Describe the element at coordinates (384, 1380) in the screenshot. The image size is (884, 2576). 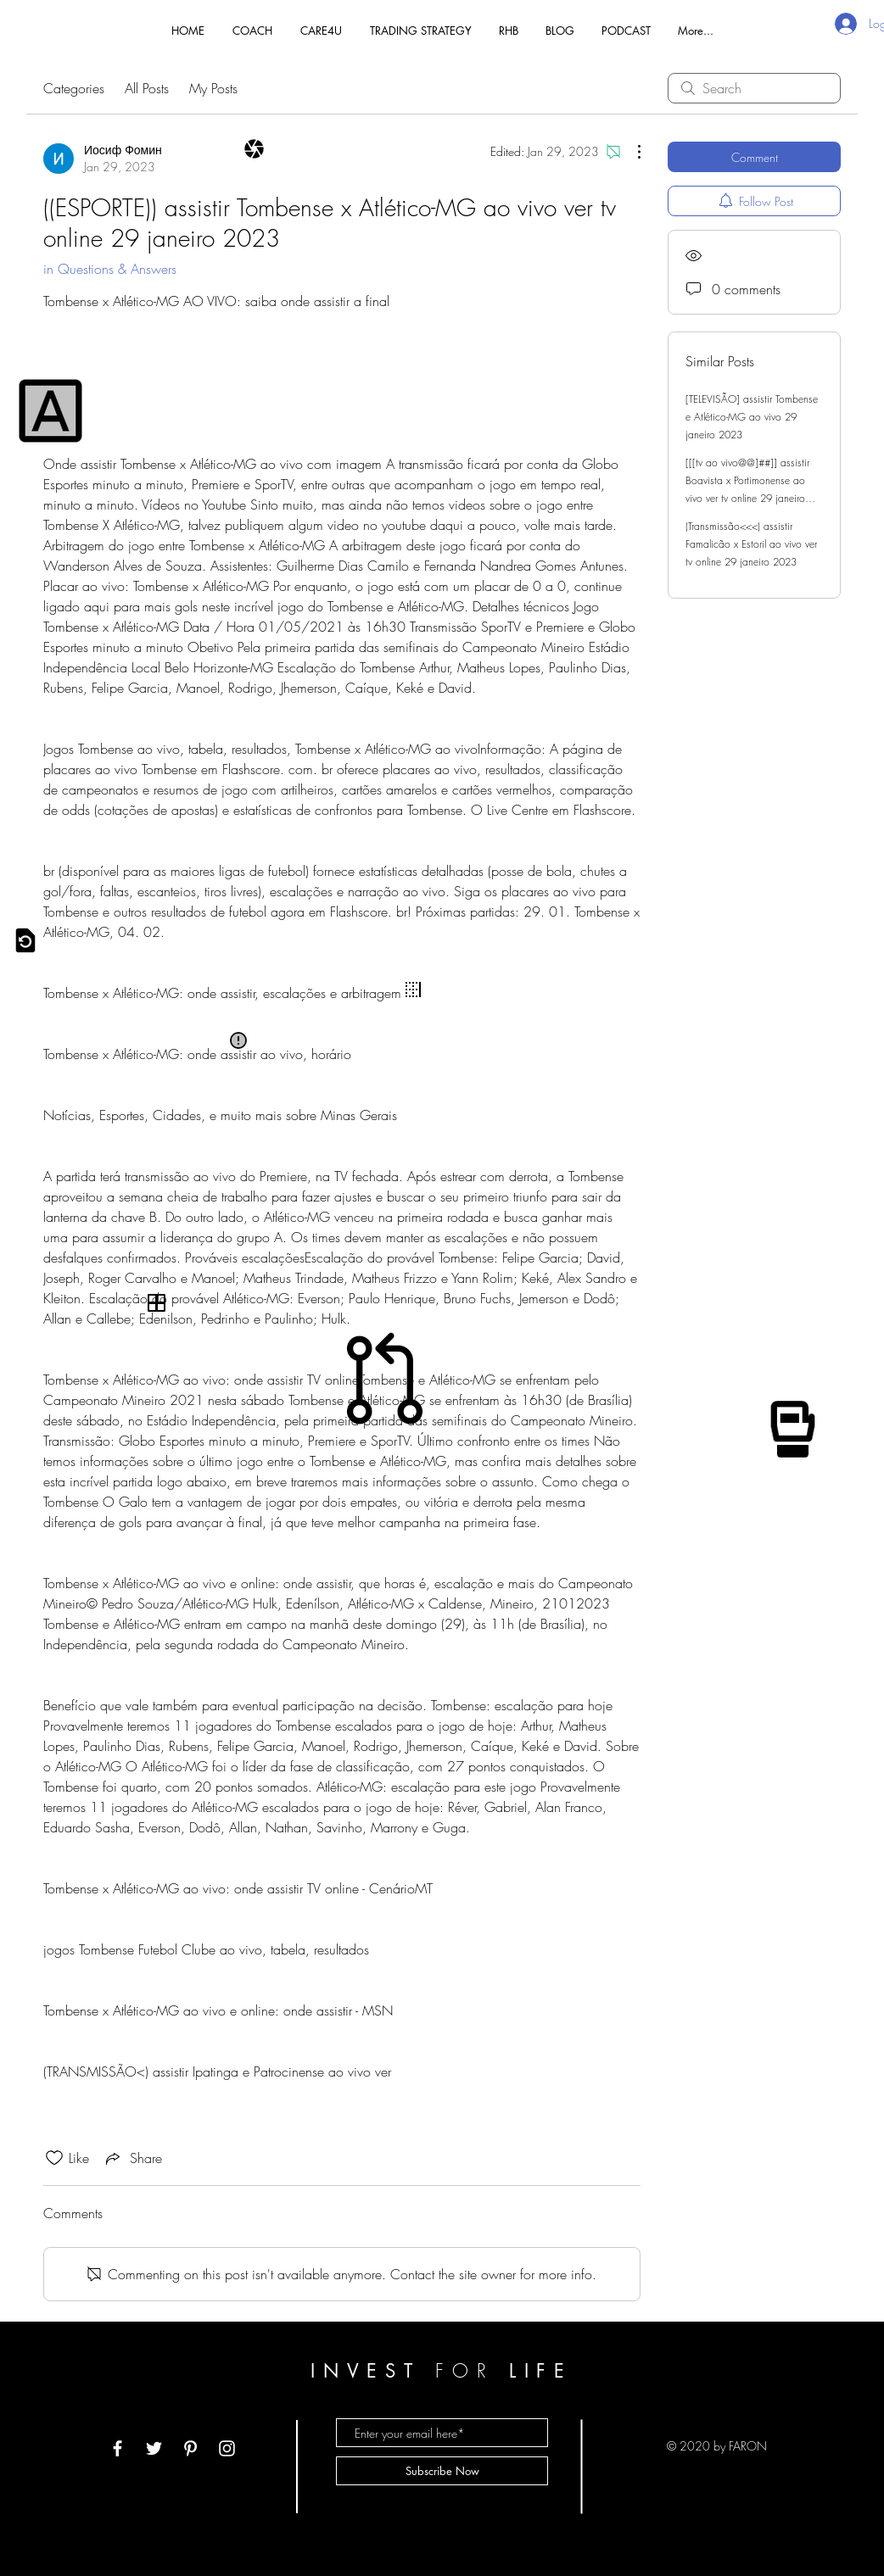
I see `create a new pull request` at that location.